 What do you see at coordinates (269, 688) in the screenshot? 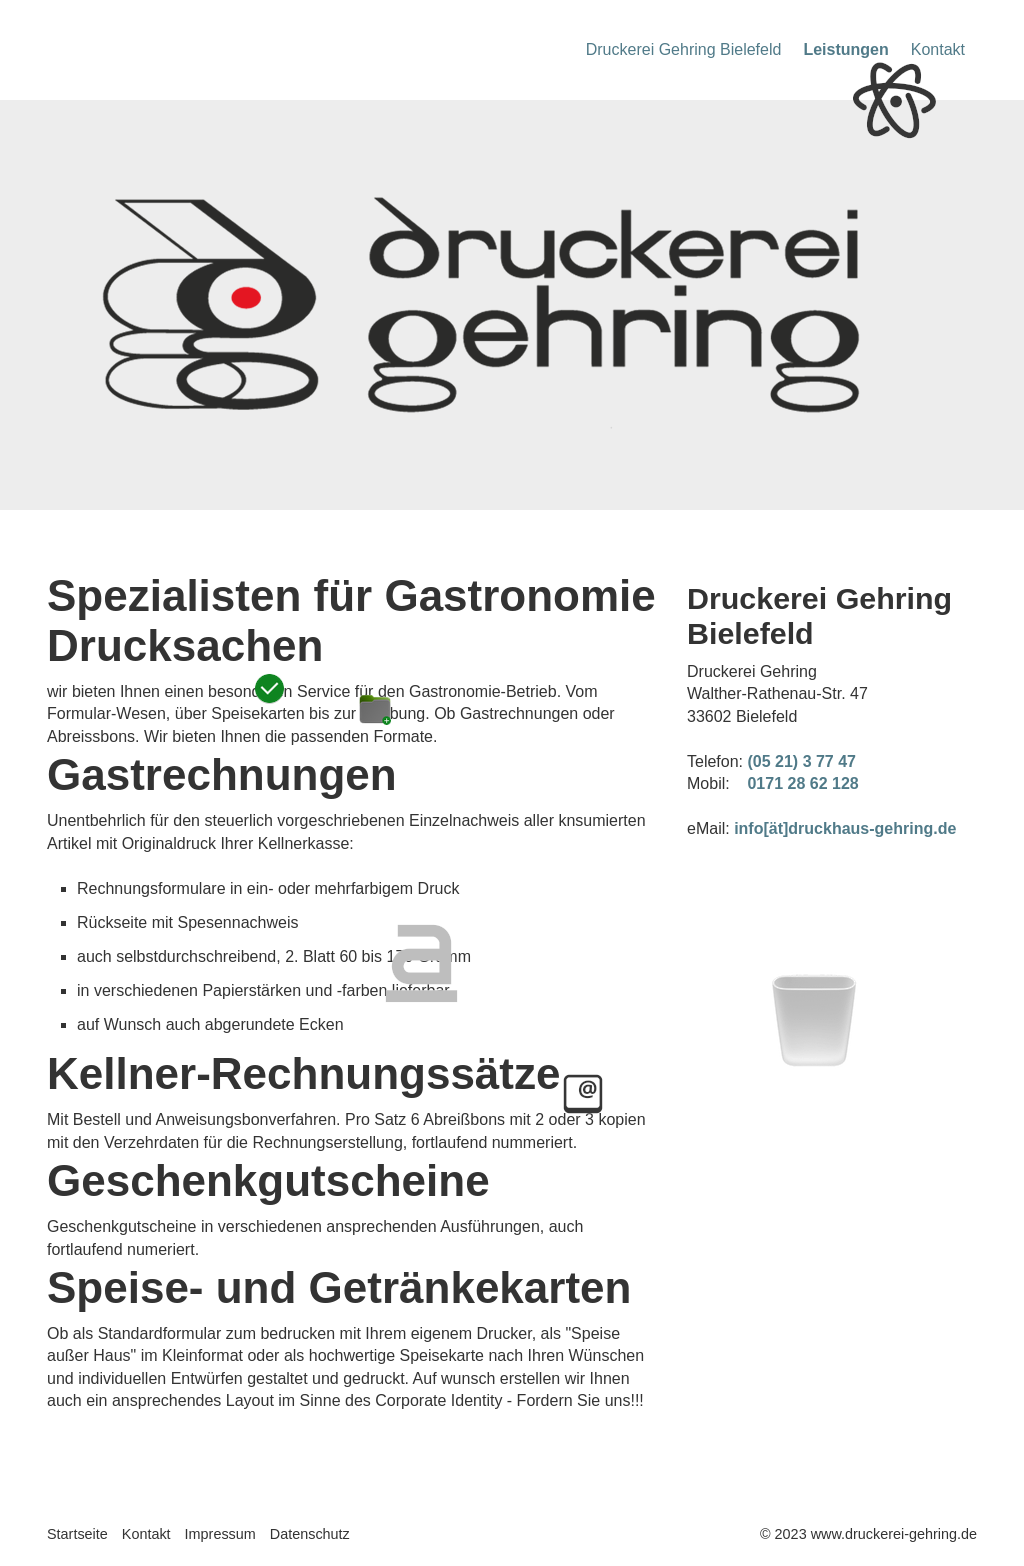
I see `indicates file sync completed successfully` at bounding box center [269, 688].